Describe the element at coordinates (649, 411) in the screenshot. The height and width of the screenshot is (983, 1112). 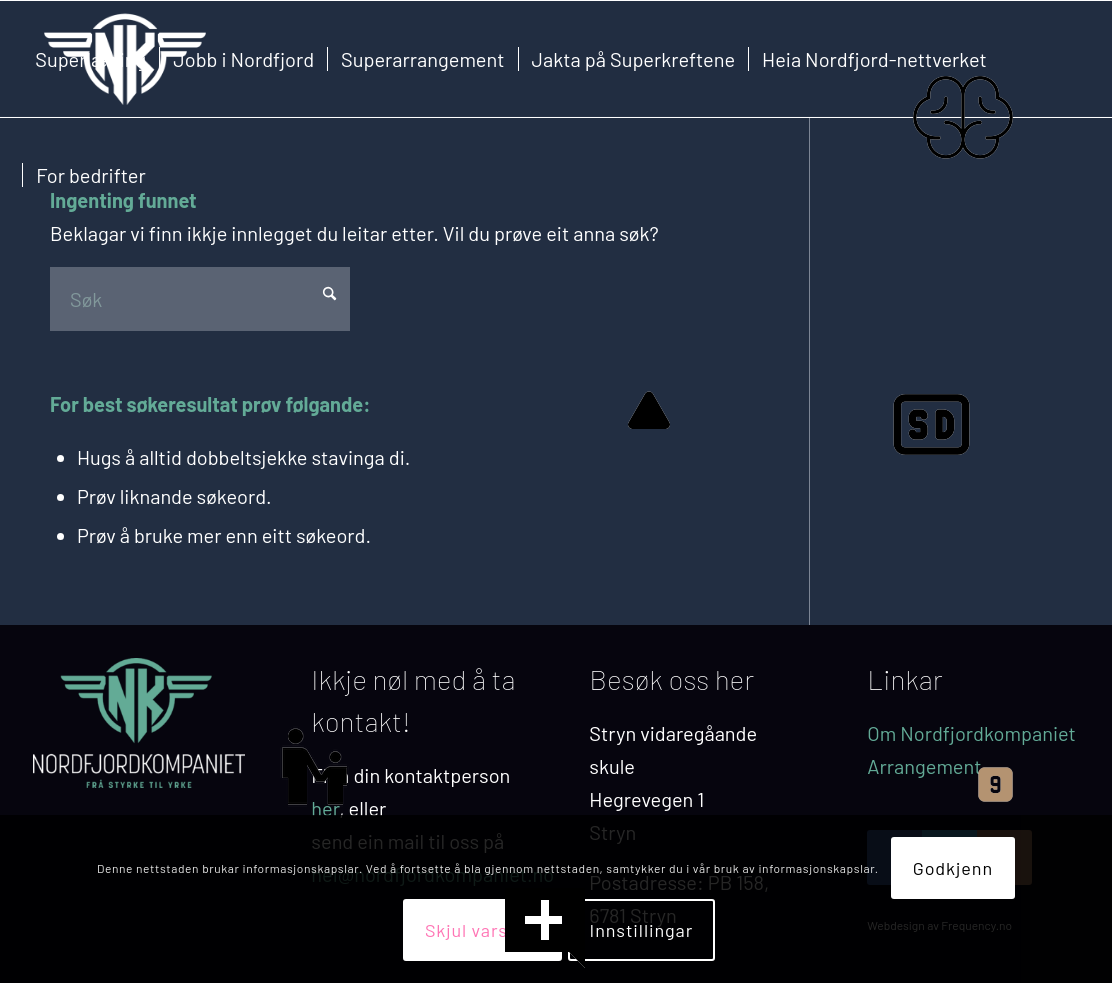
I see `indicates a warning or alert status` at that location.